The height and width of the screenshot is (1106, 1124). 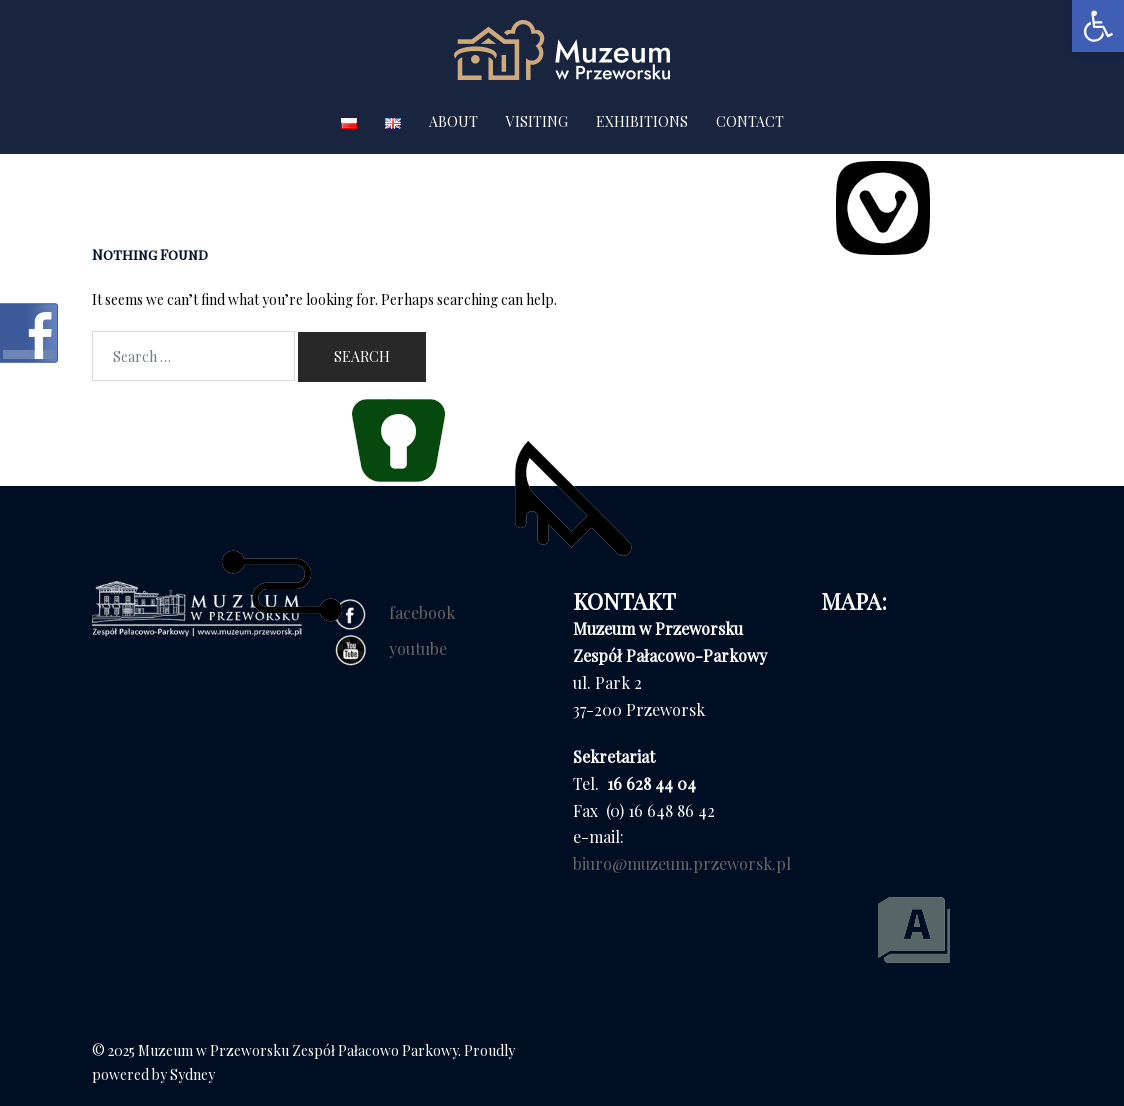 What do you see at coordinates (398, 440) in the screenshot?
I see `open enpass password manager` at bounding box center [398, 440].